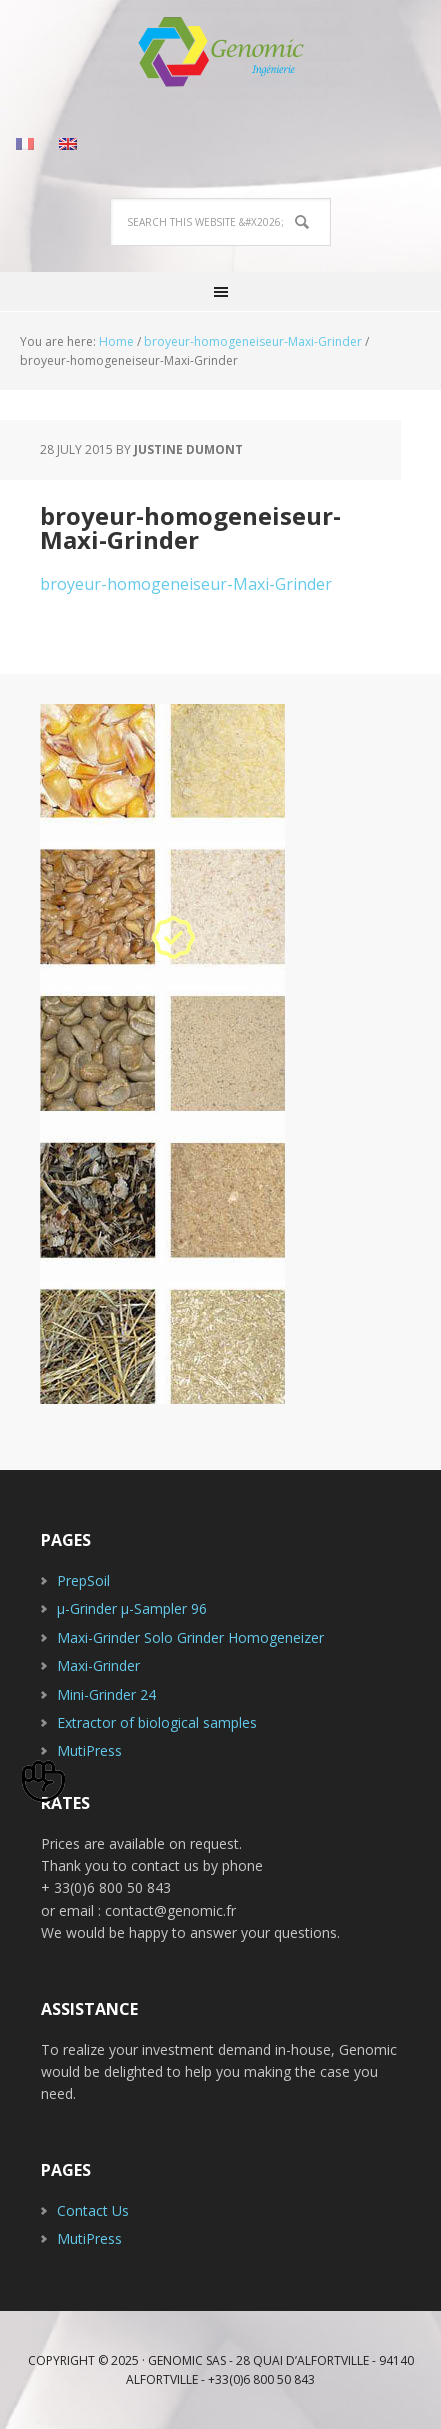 The image size is (441, 2429). Describe the element at coordinates (43, 1780) in the screenshot. I see `show solidarity or support` at that location.